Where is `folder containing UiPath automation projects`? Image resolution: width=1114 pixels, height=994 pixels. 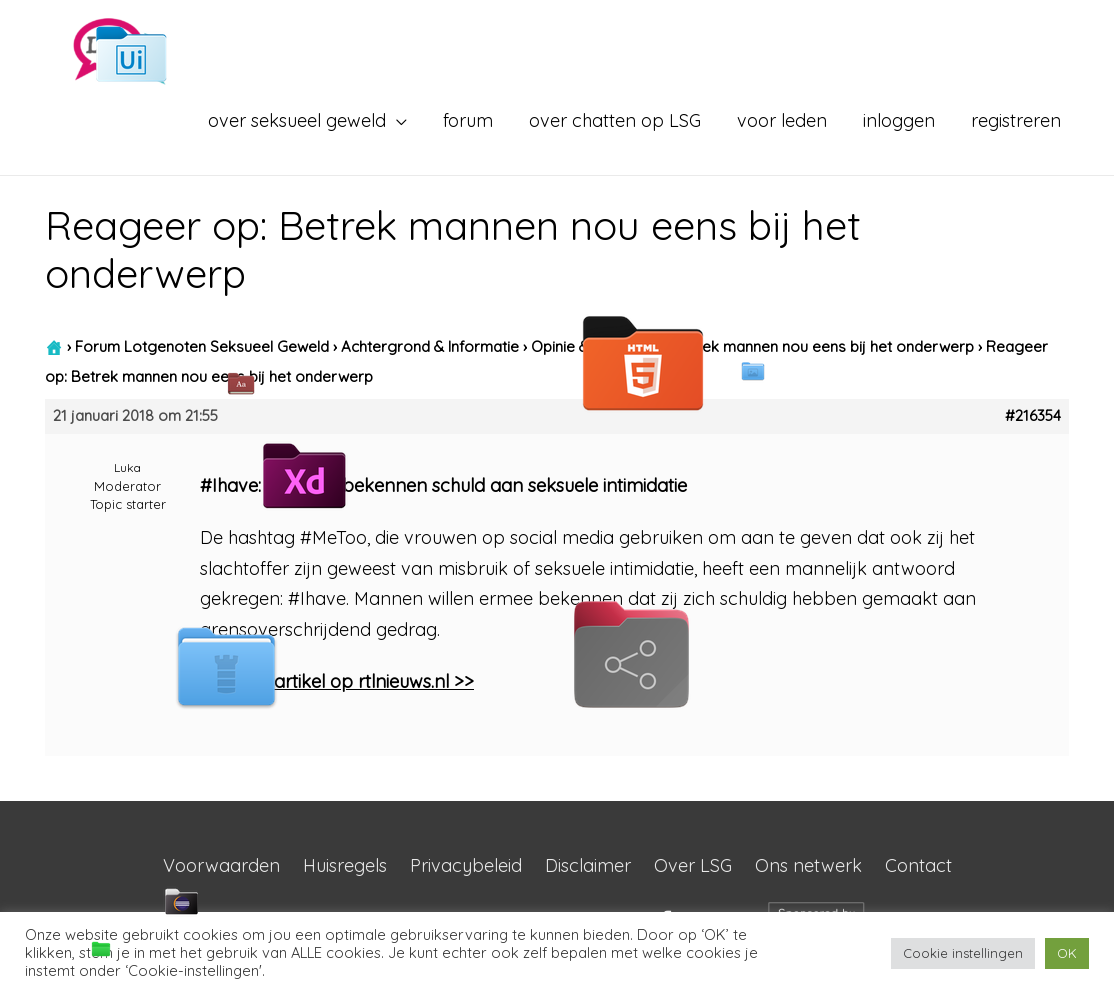
folder containing UiPath automation projects is located at coordinates (131, 56).